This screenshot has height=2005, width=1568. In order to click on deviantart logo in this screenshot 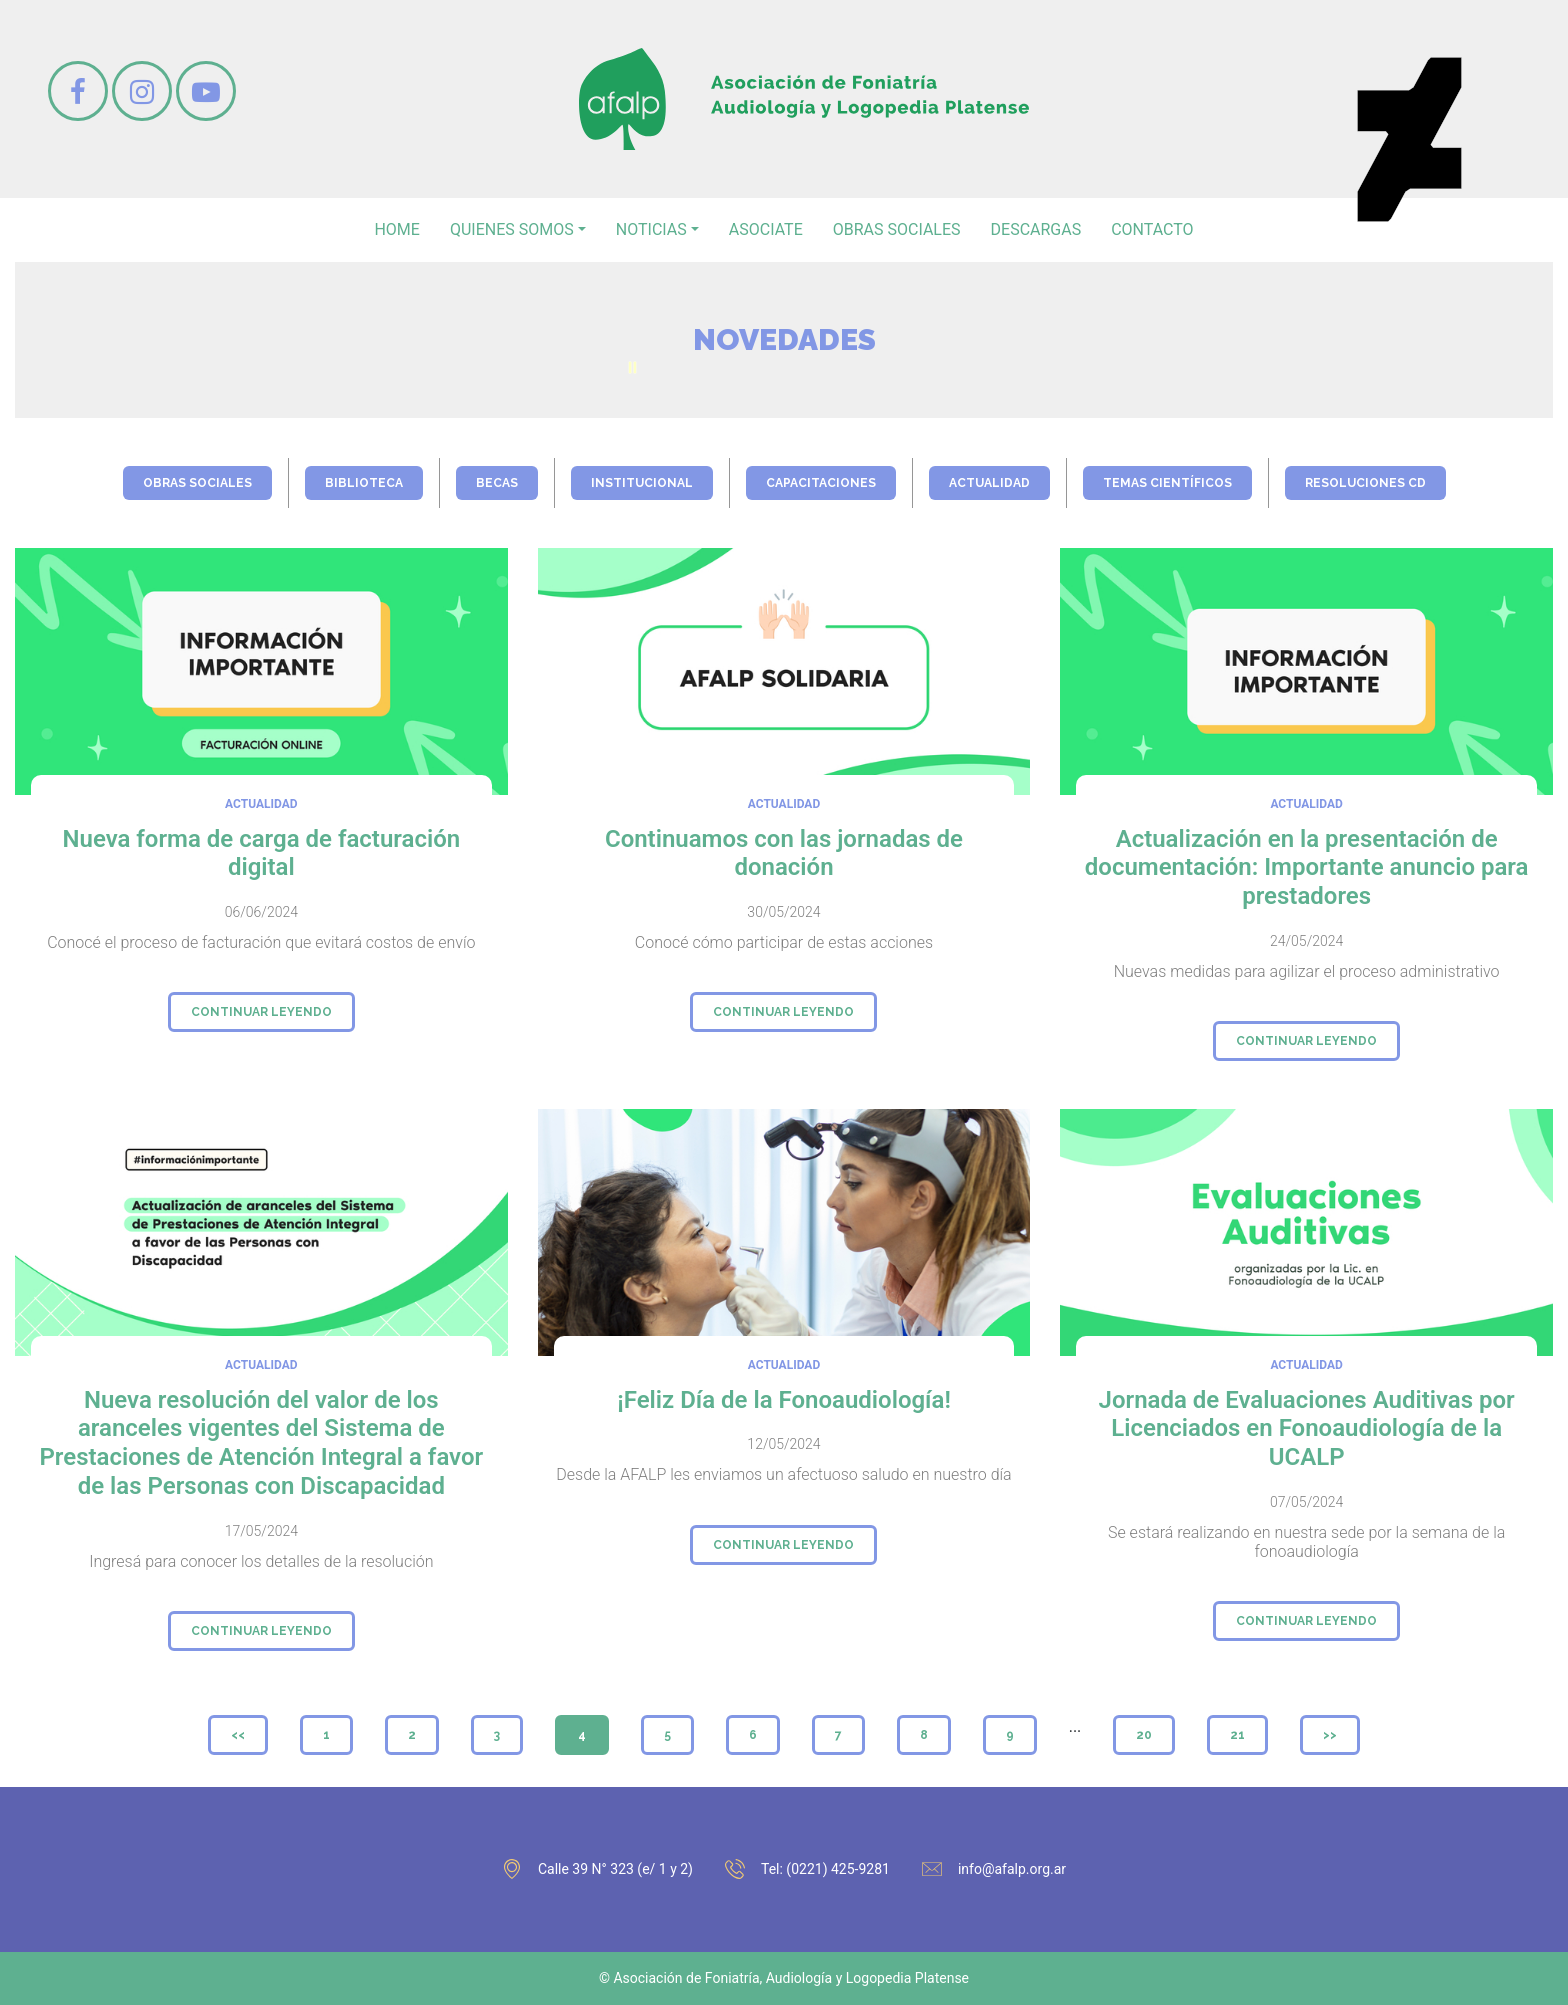, I will do `click(1409, 139)`.